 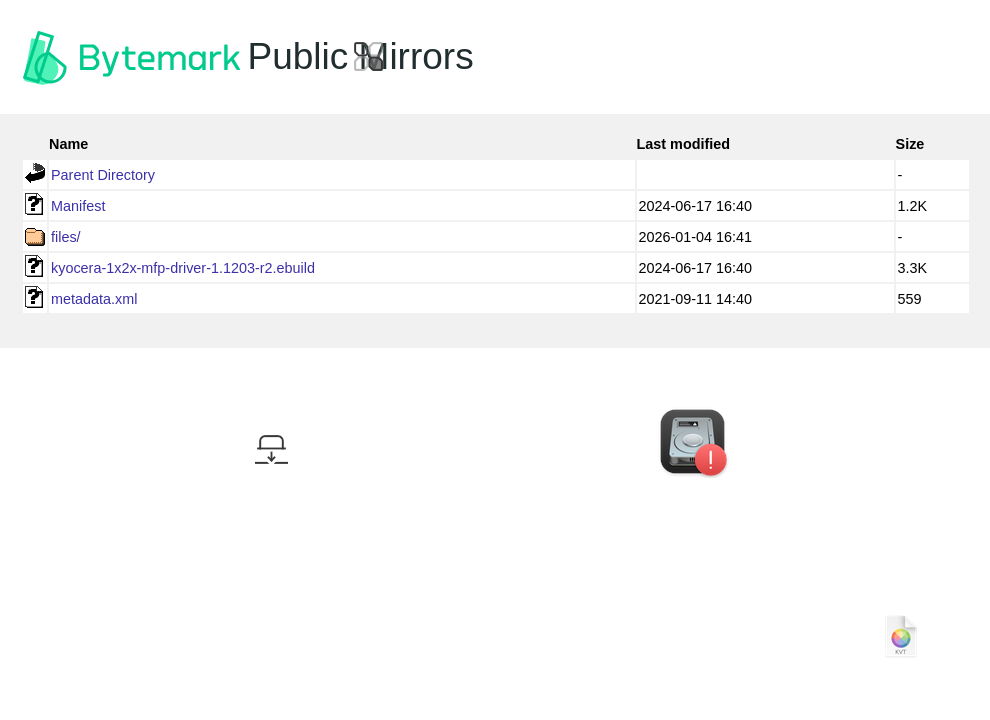 I want to click on disk space warning alert, so click(x=692, y=441).